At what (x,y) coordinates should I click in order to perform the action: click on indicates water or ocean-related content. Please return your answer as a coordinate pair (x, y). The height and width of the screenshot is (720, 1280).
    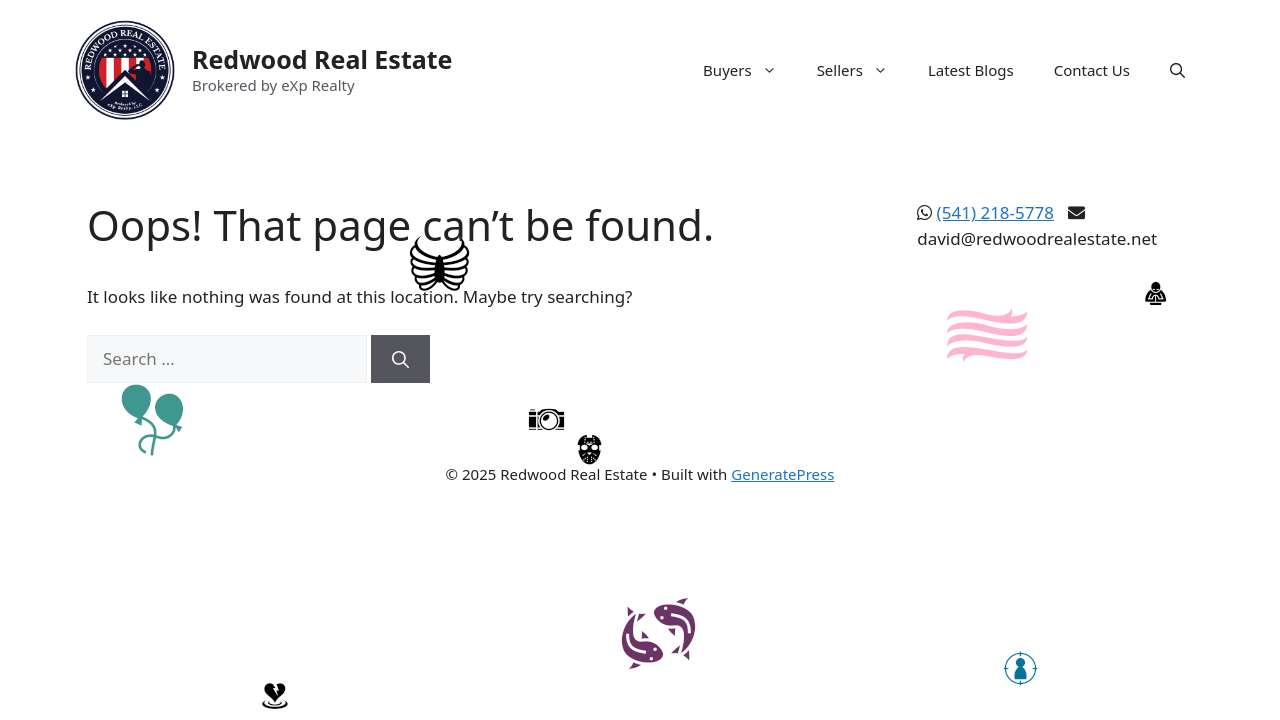
    Looking at the image, I should click on (987, 334).